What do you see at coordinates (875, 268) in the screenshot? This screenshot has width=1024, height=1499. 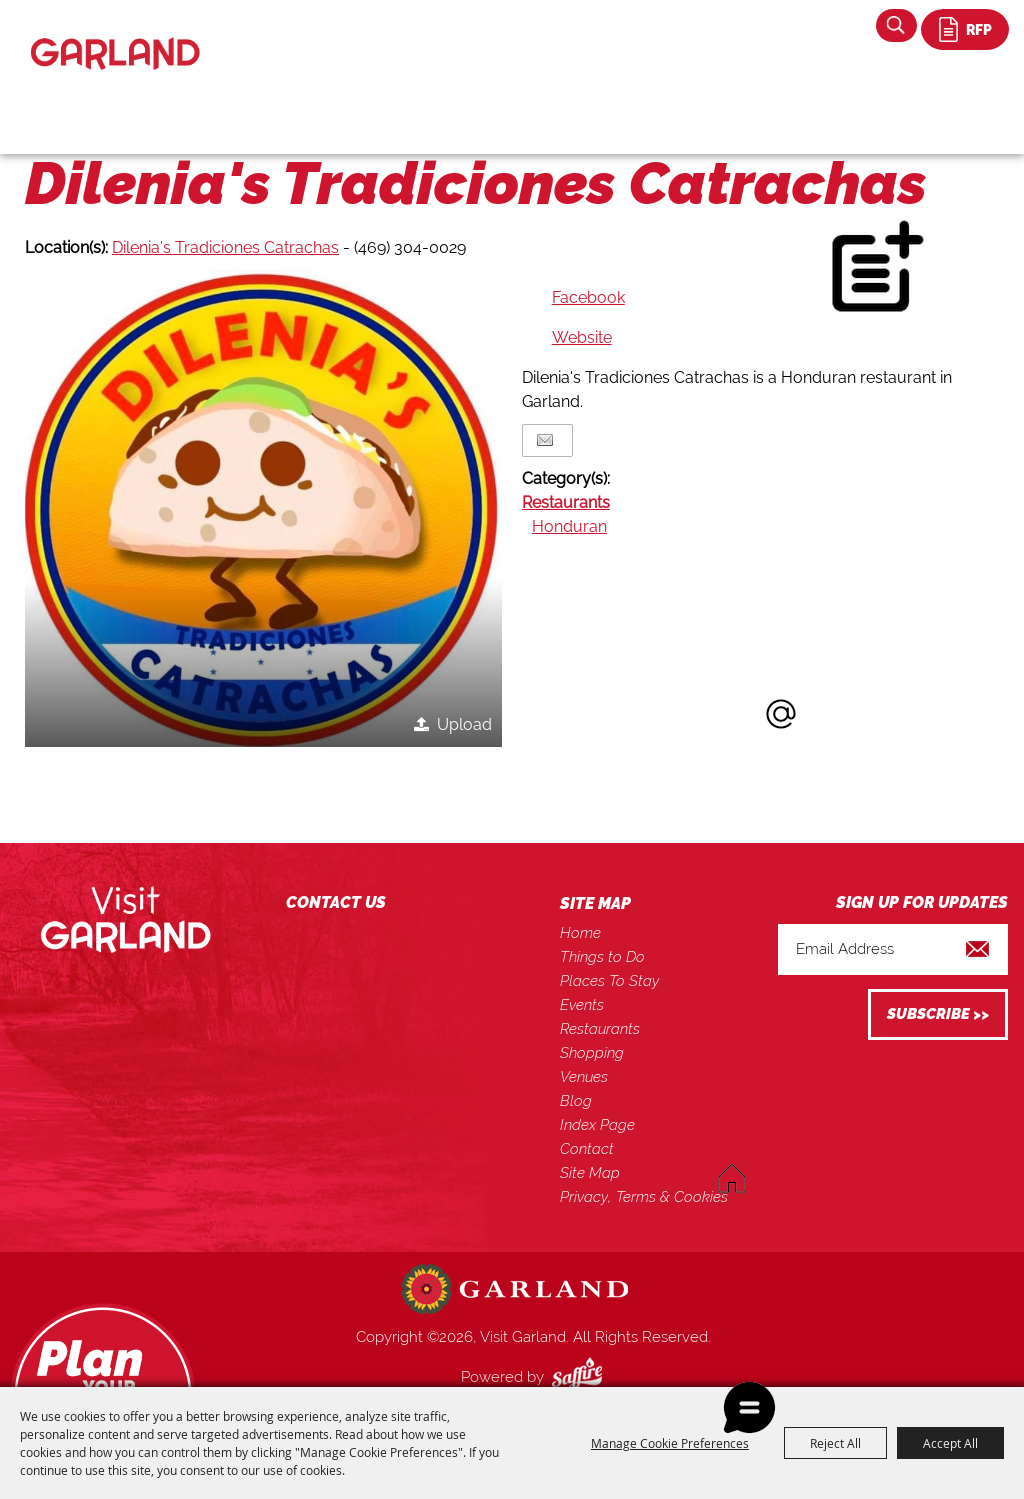 I see `create a new post or document` at bounding box center [875, 268].